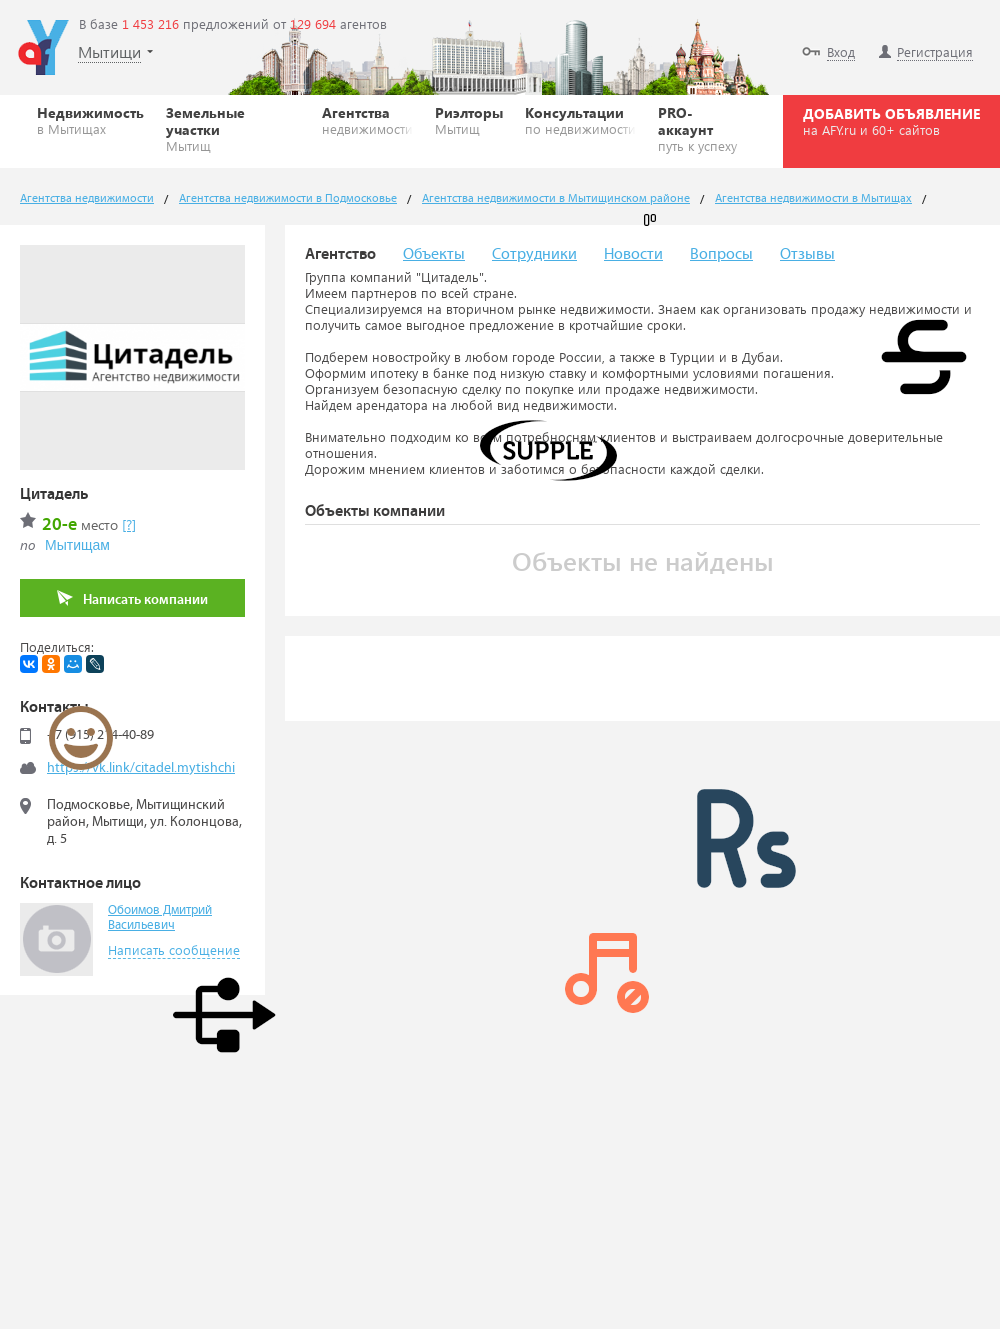 The image size is (1000, 1329). Describe the element at coordinates (605, 969) in the screenshot. I see `cancel or stop music playback` at that location.